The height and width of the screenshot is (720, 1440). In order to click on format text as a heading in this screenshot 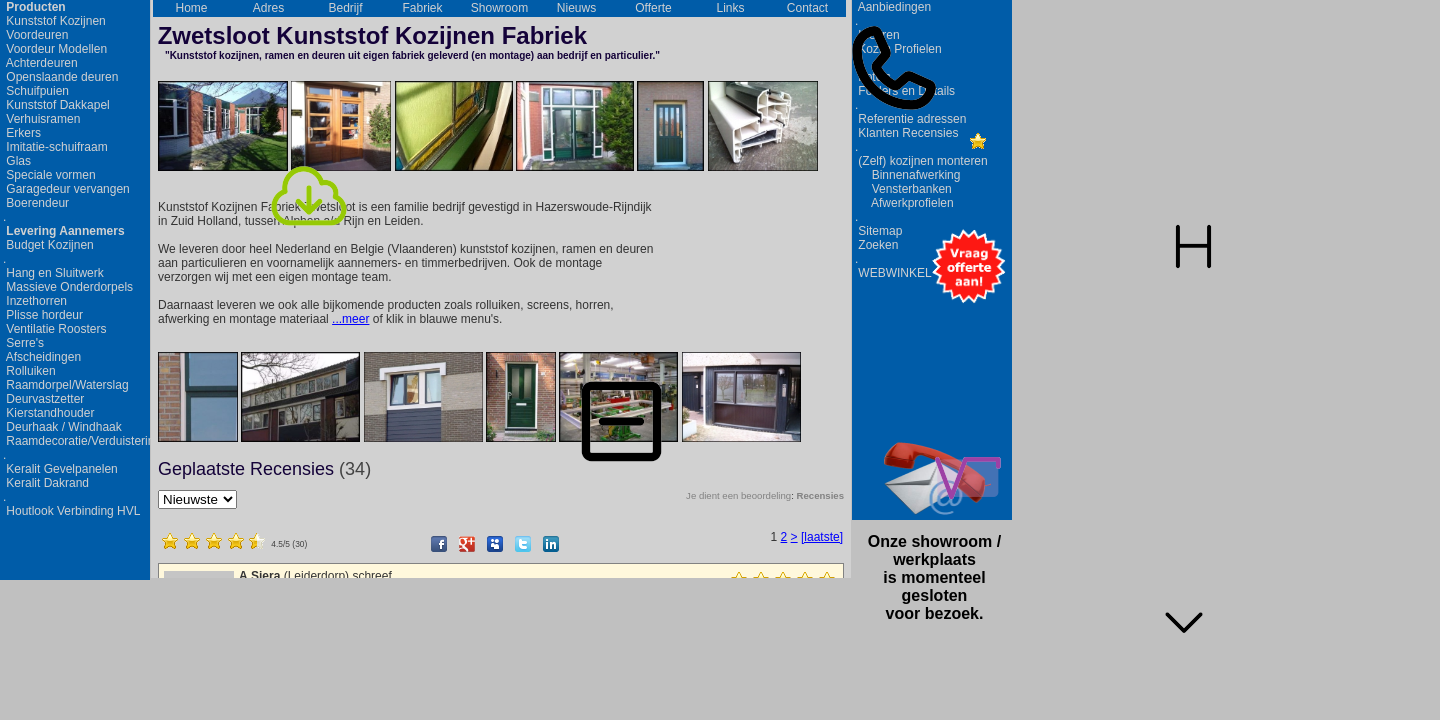, I will do `click(1193, 246)`.